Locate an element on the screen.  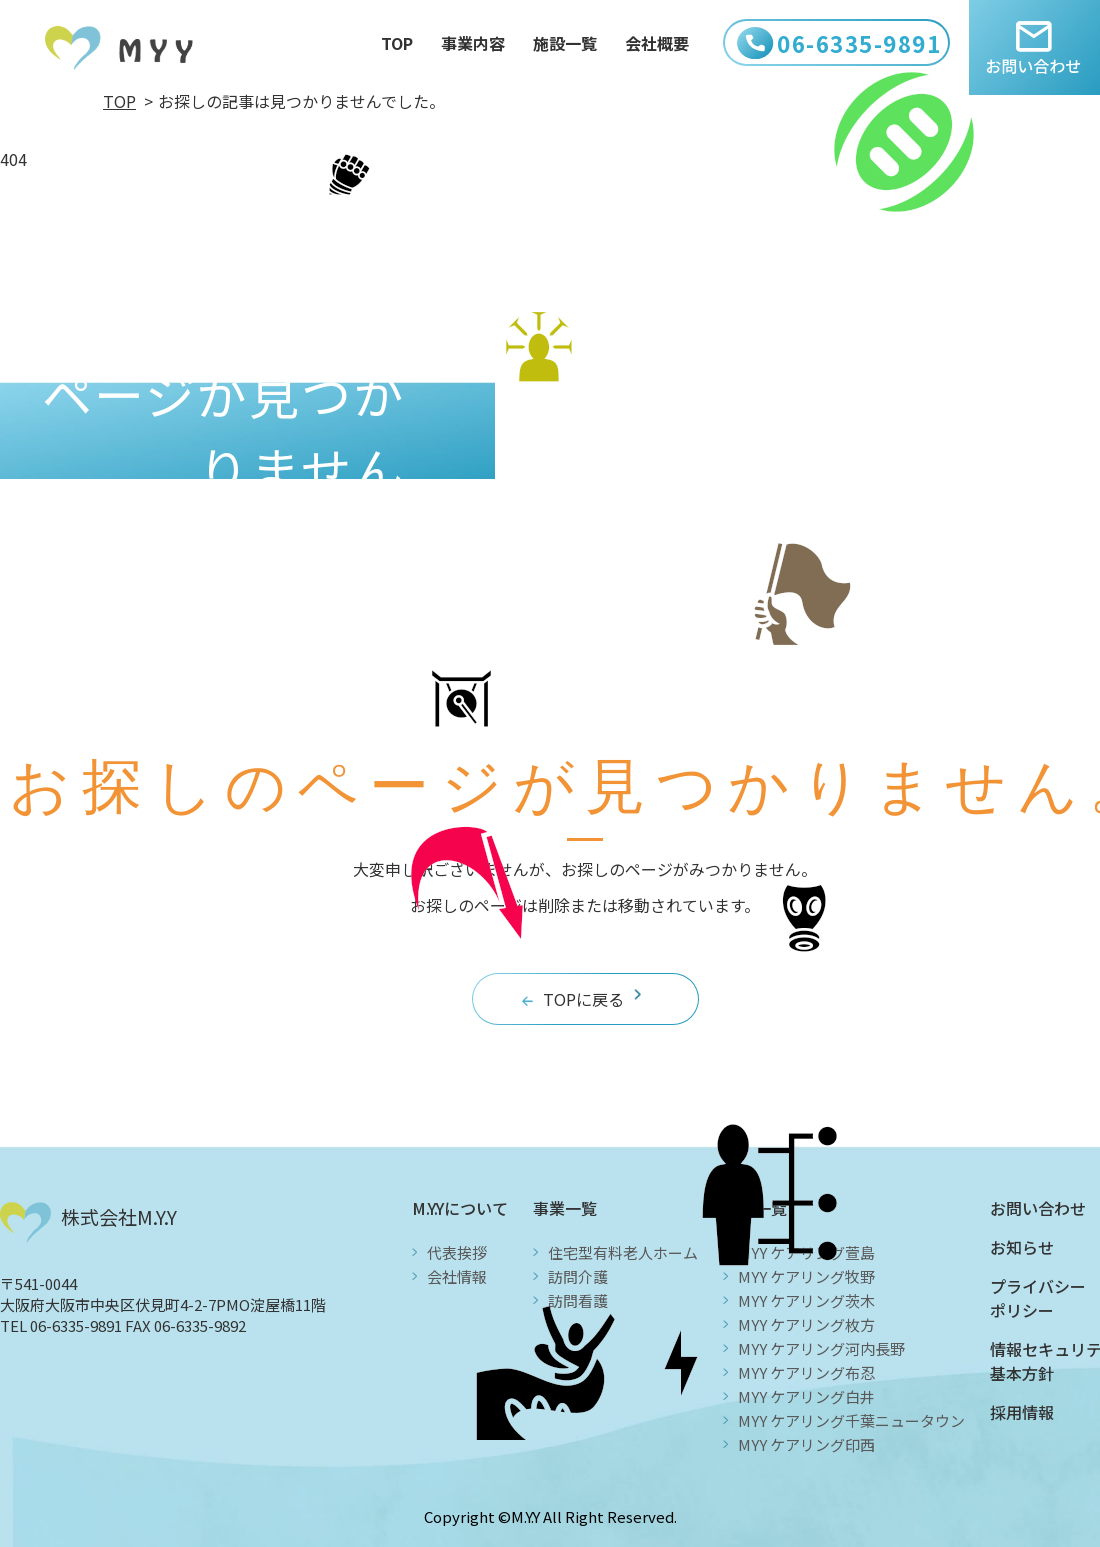
launch or throw an attack in a game is located at coordinates (467, 883).